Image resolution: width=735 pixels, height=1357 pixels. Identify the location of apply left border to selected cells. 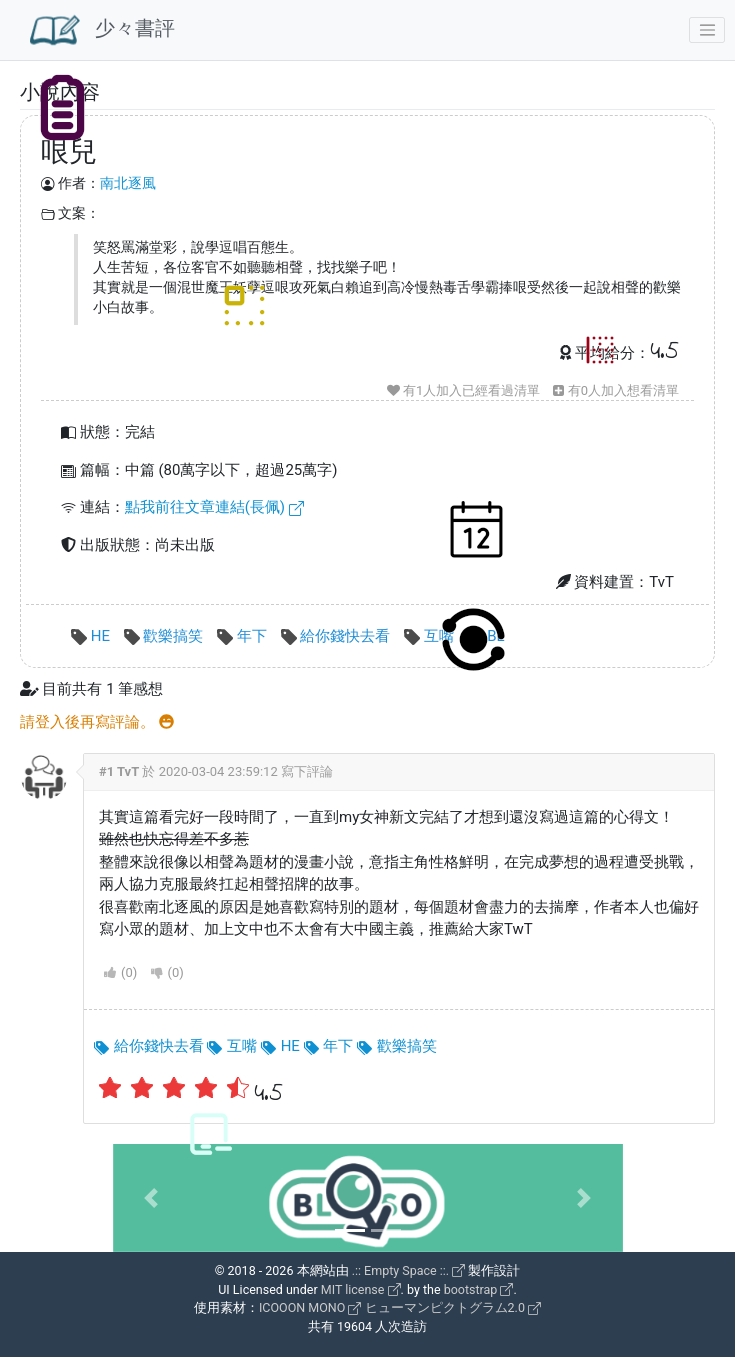
(600, 350).